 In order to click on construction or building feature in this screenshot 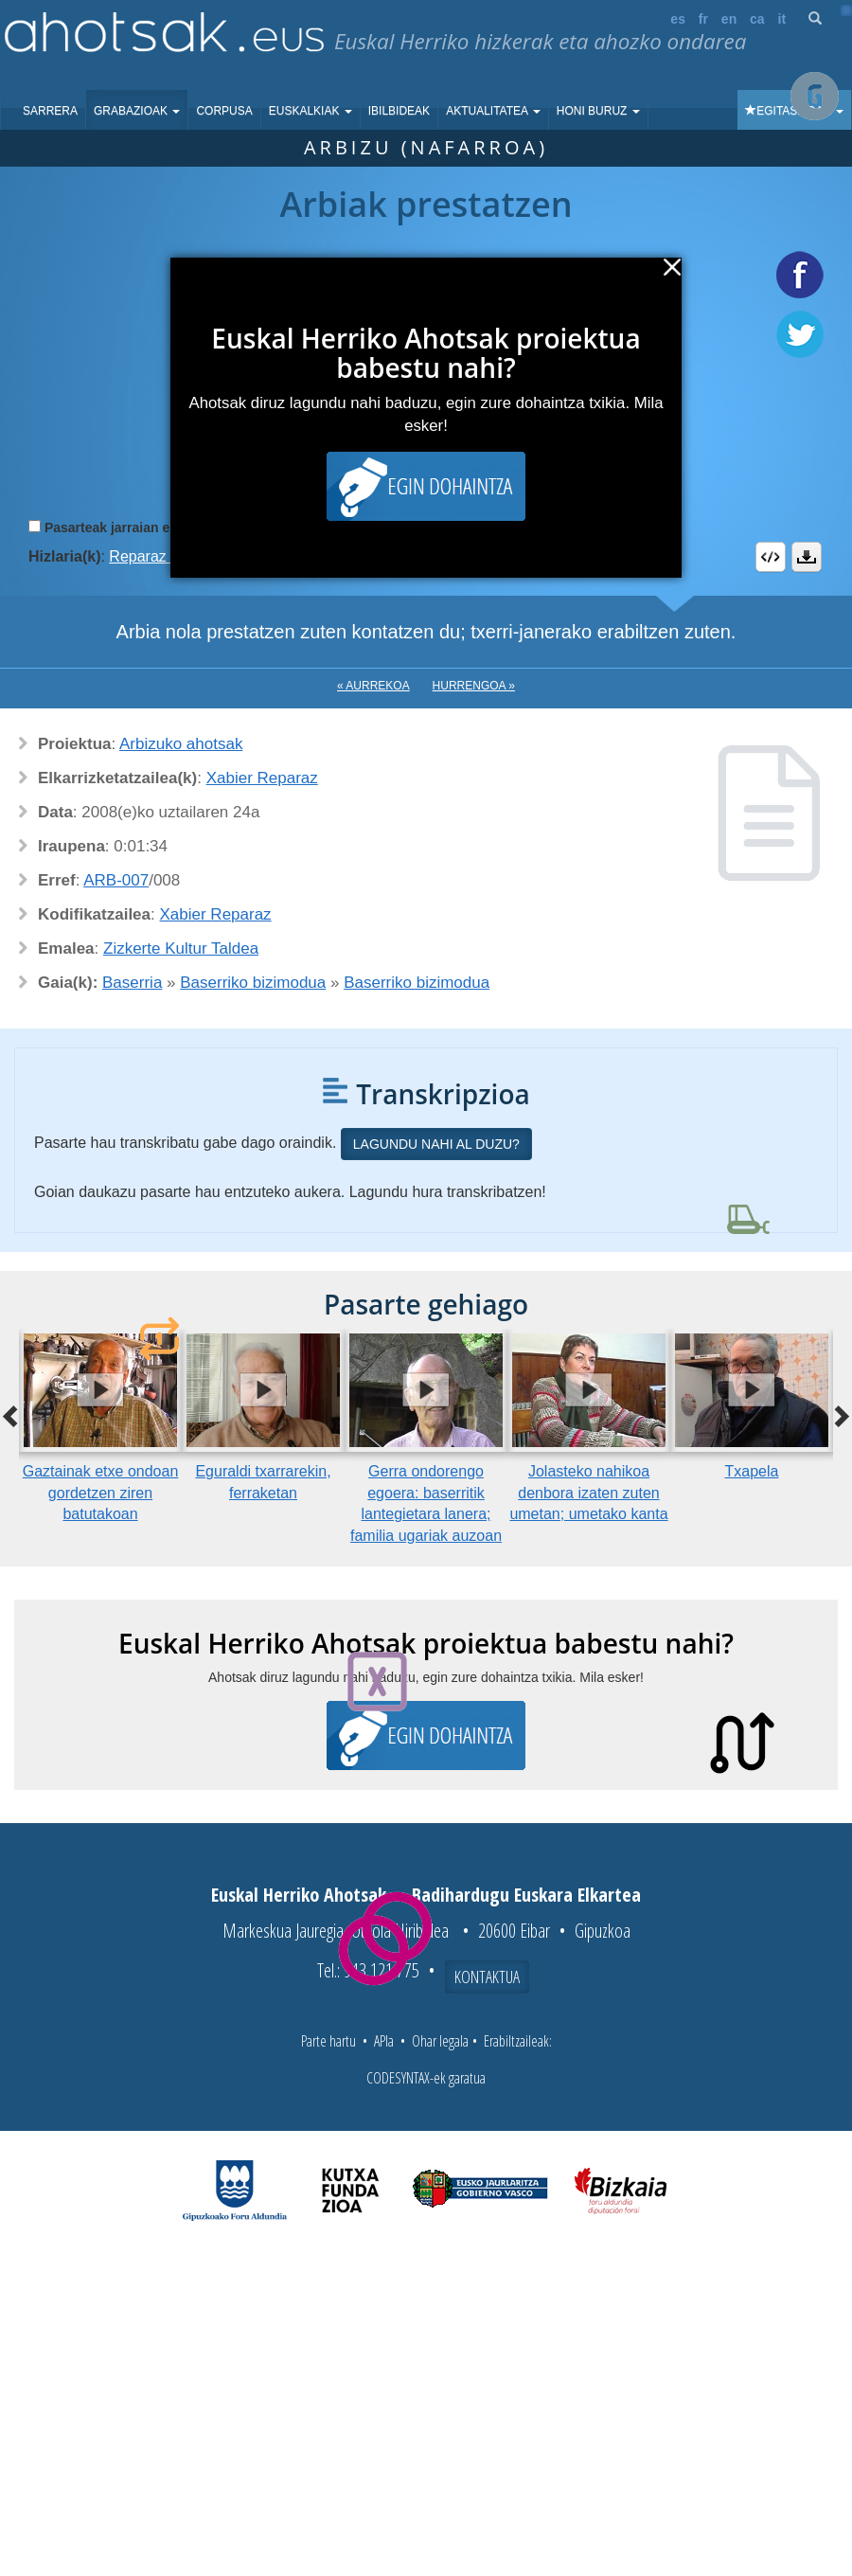, I will do `click(748, 1219)`.